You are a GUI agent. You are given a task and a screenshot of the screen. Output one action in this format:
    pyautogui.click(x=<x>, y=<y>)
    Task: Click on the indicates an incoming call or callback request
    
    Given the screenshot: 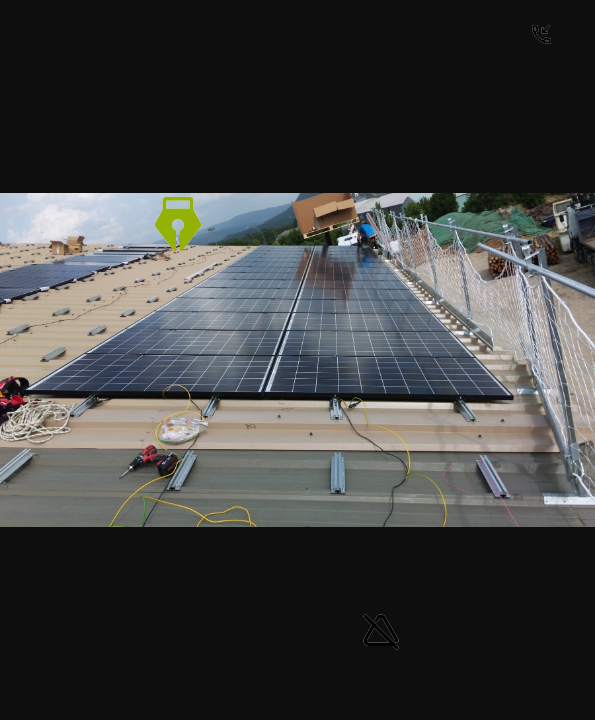 What is the action you would take?
    pyautogui.click(x=541, y=34)
    